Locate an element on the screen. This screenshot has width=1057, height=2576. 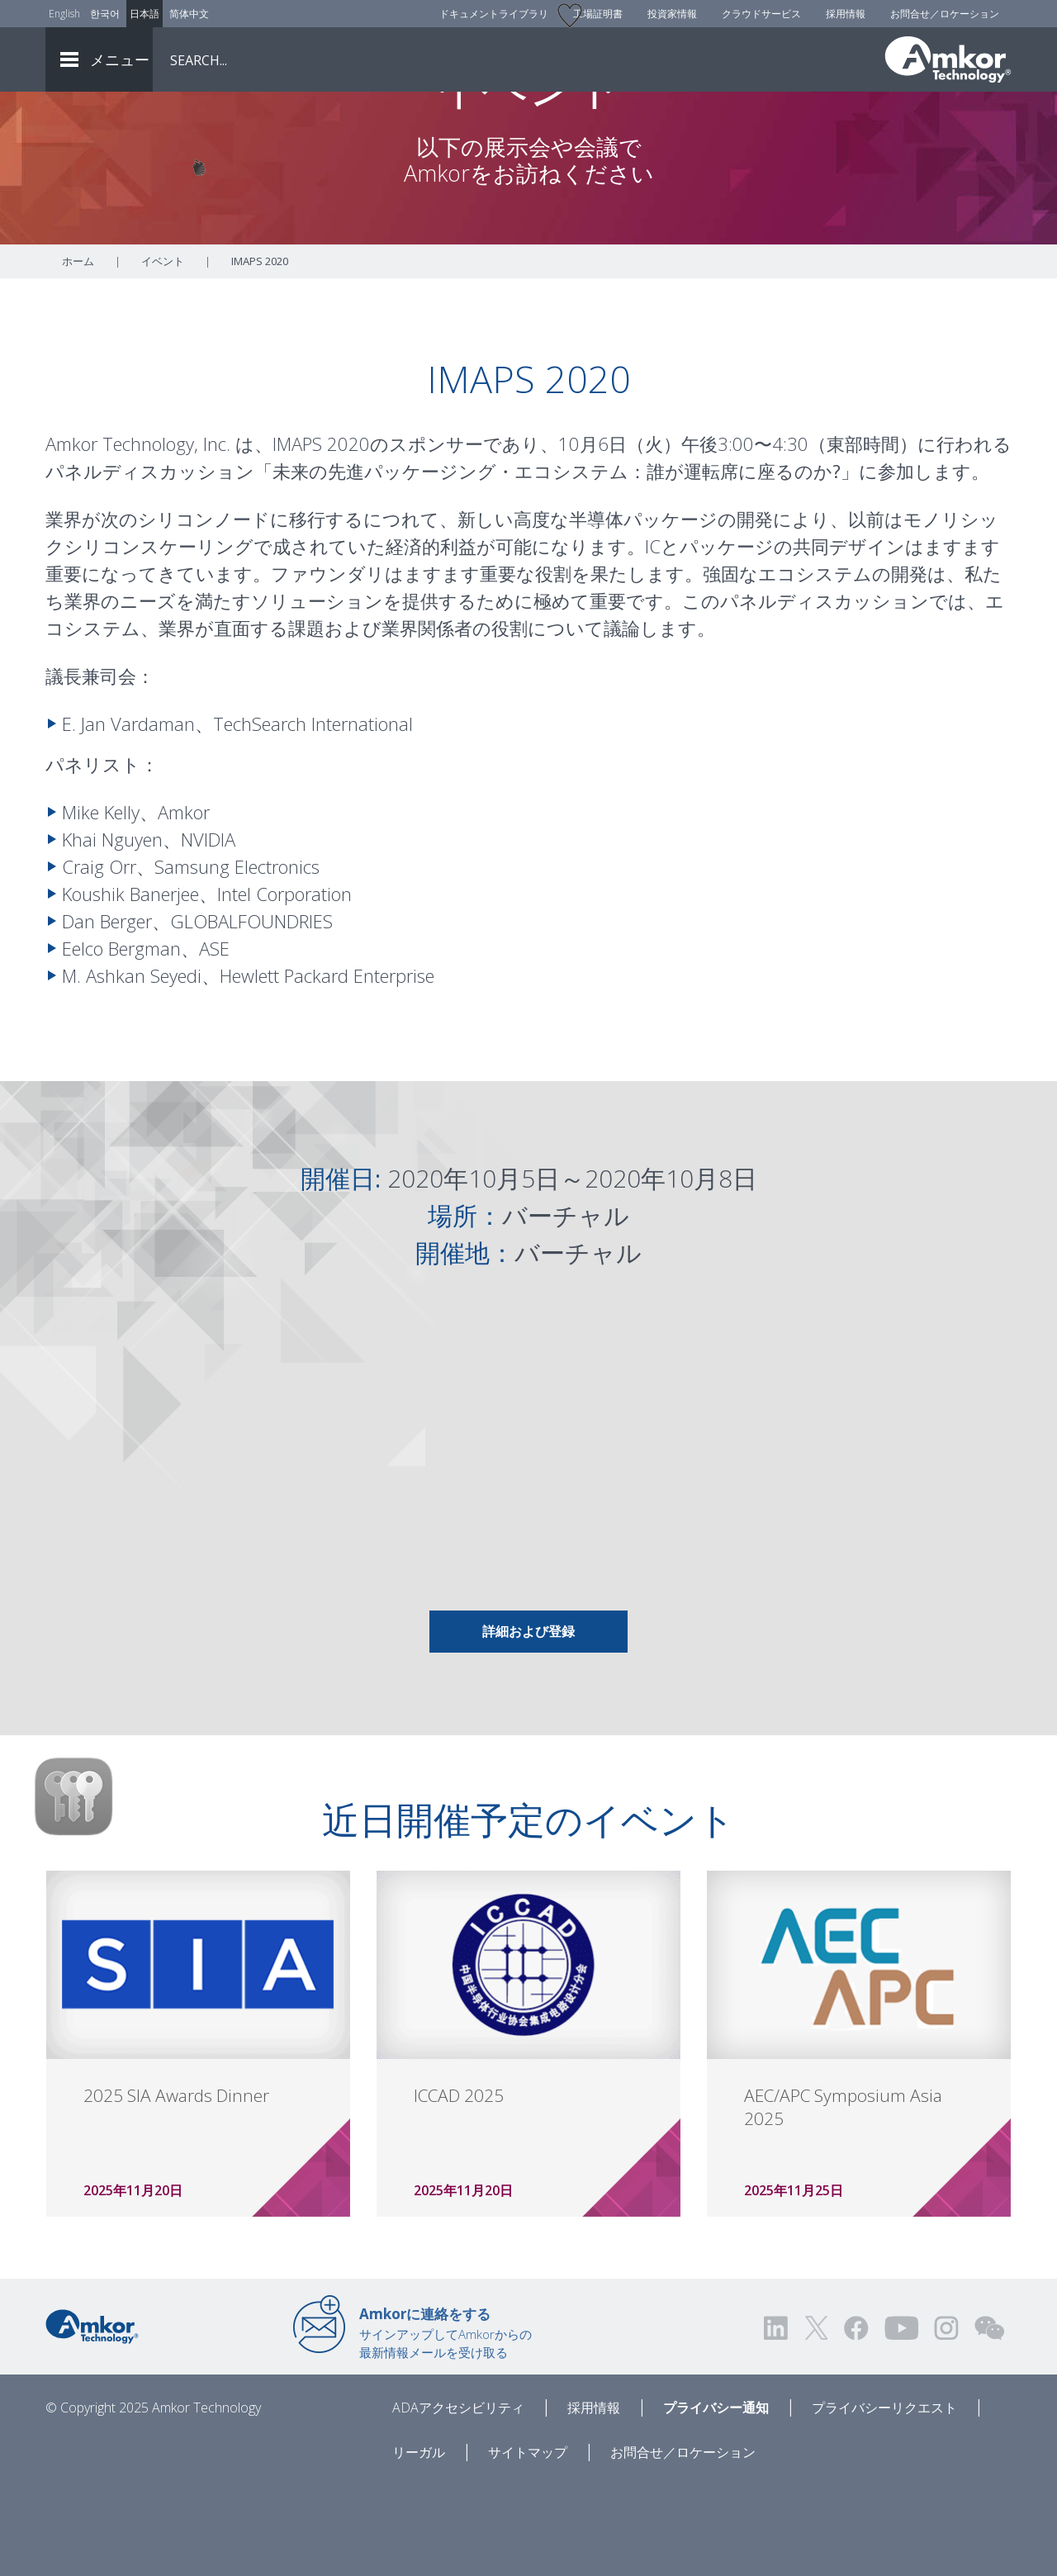
open the passwords app to manage saved credentials is located at coordinates (73, 1796).